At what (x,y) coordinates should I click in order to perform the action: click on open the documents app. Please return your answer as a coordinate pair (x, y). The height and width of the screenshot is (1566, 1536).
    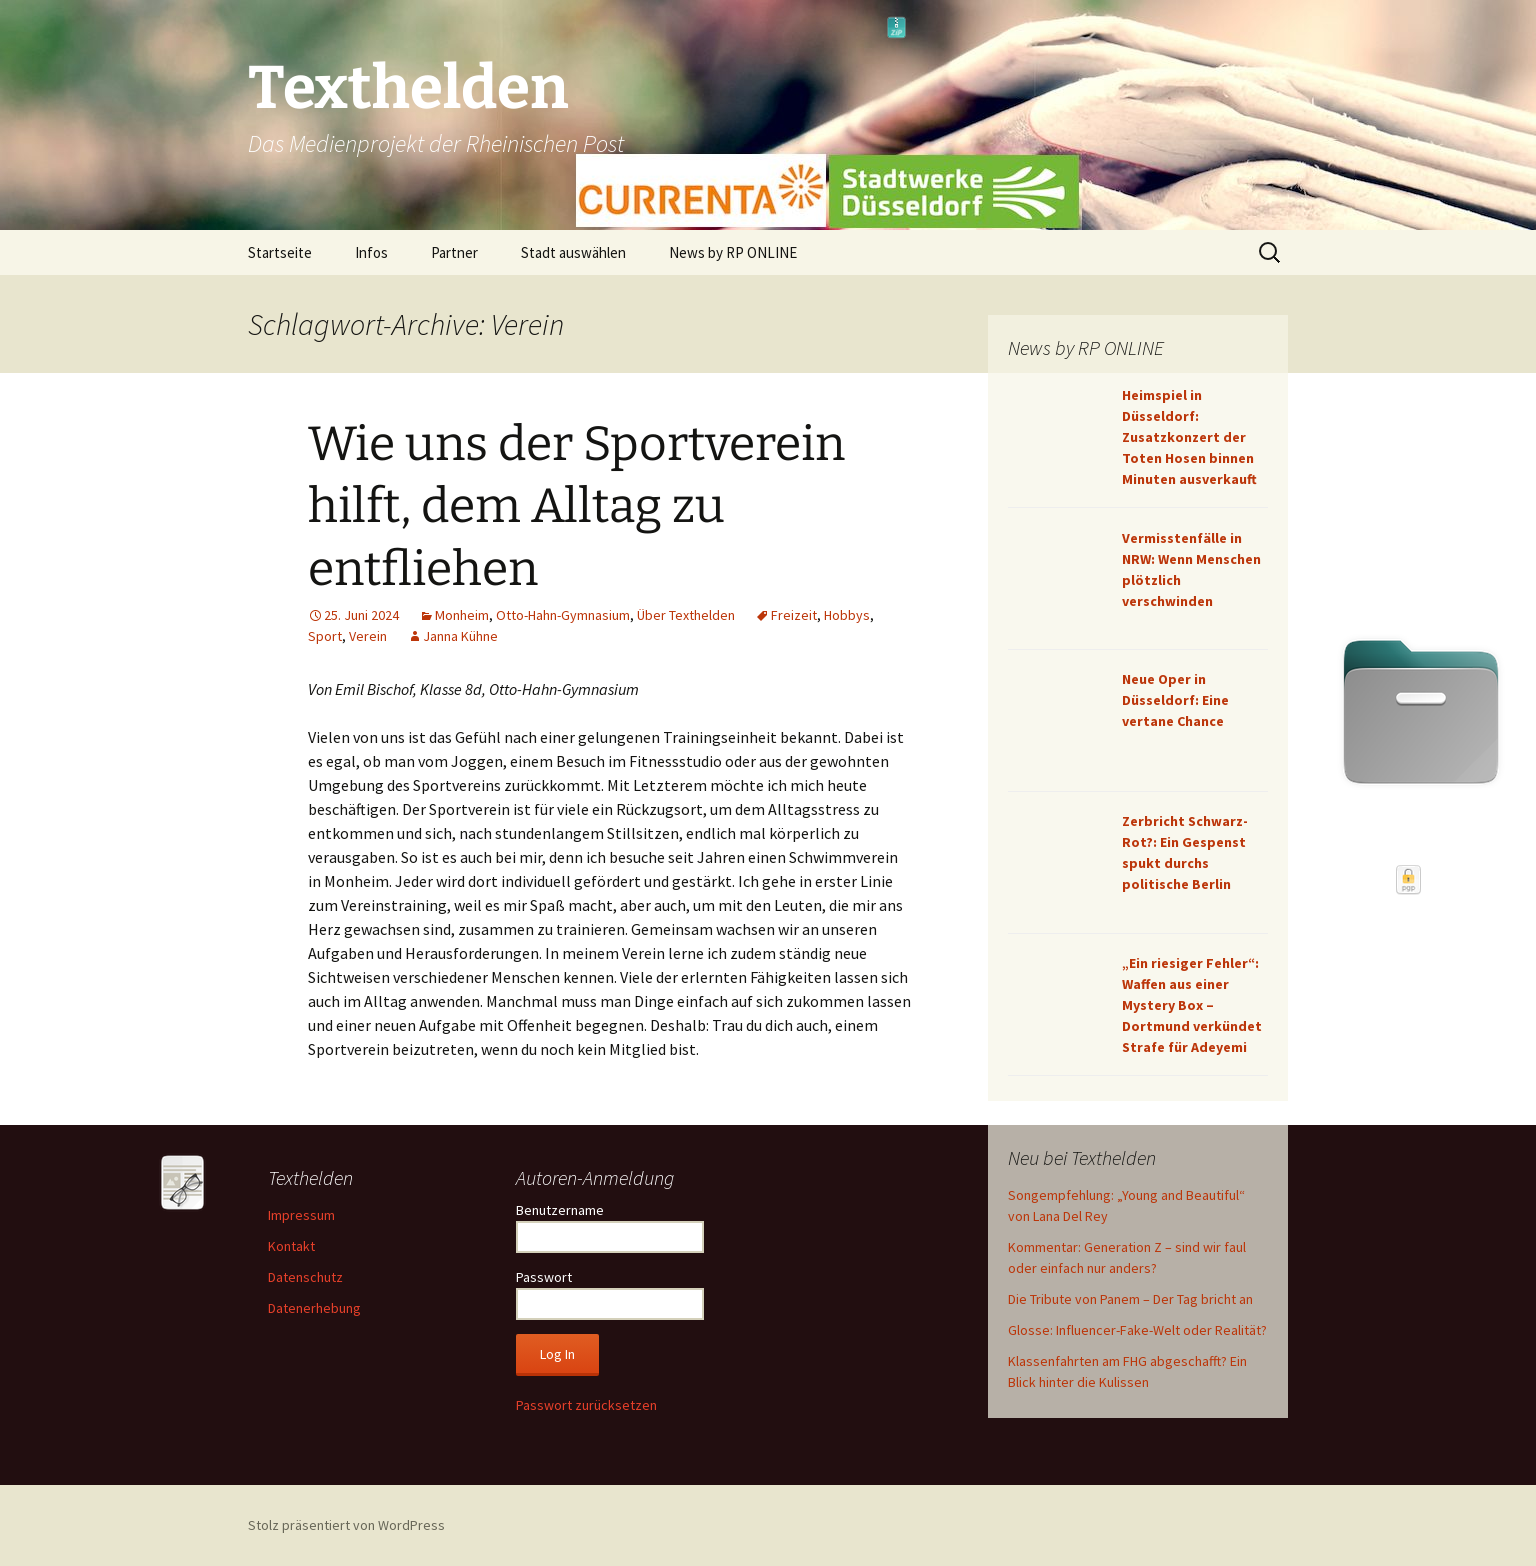
    Looking at the image, I should click on (182, 1182).